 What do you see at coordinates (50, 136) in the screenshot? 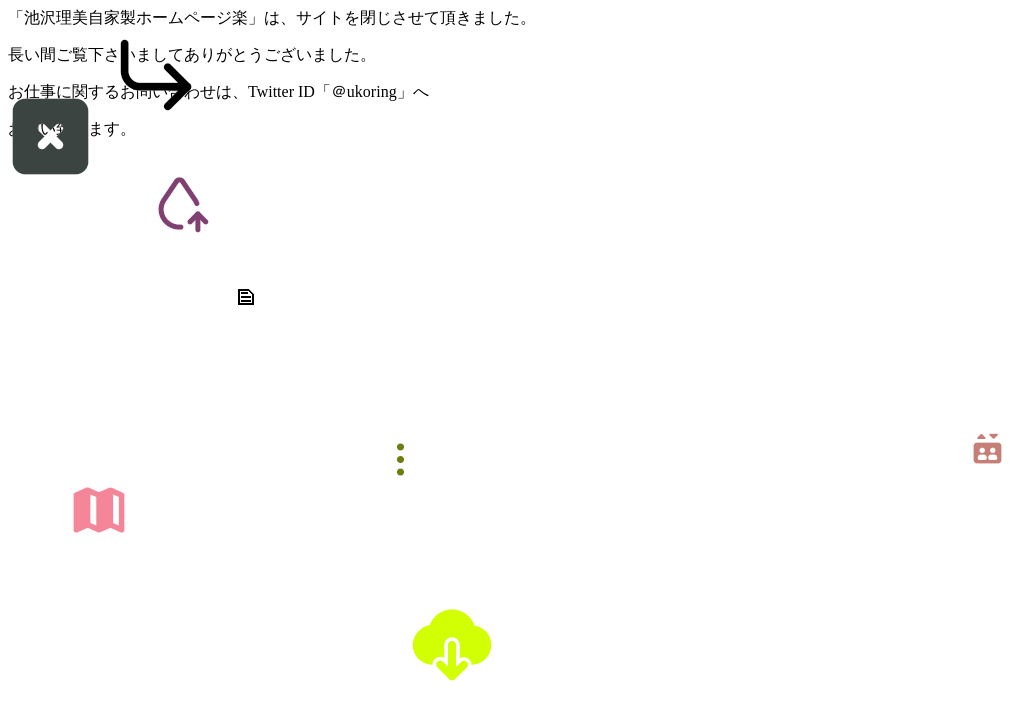
I see `close or dismiss a modal window` at bounding box center [50, 136].